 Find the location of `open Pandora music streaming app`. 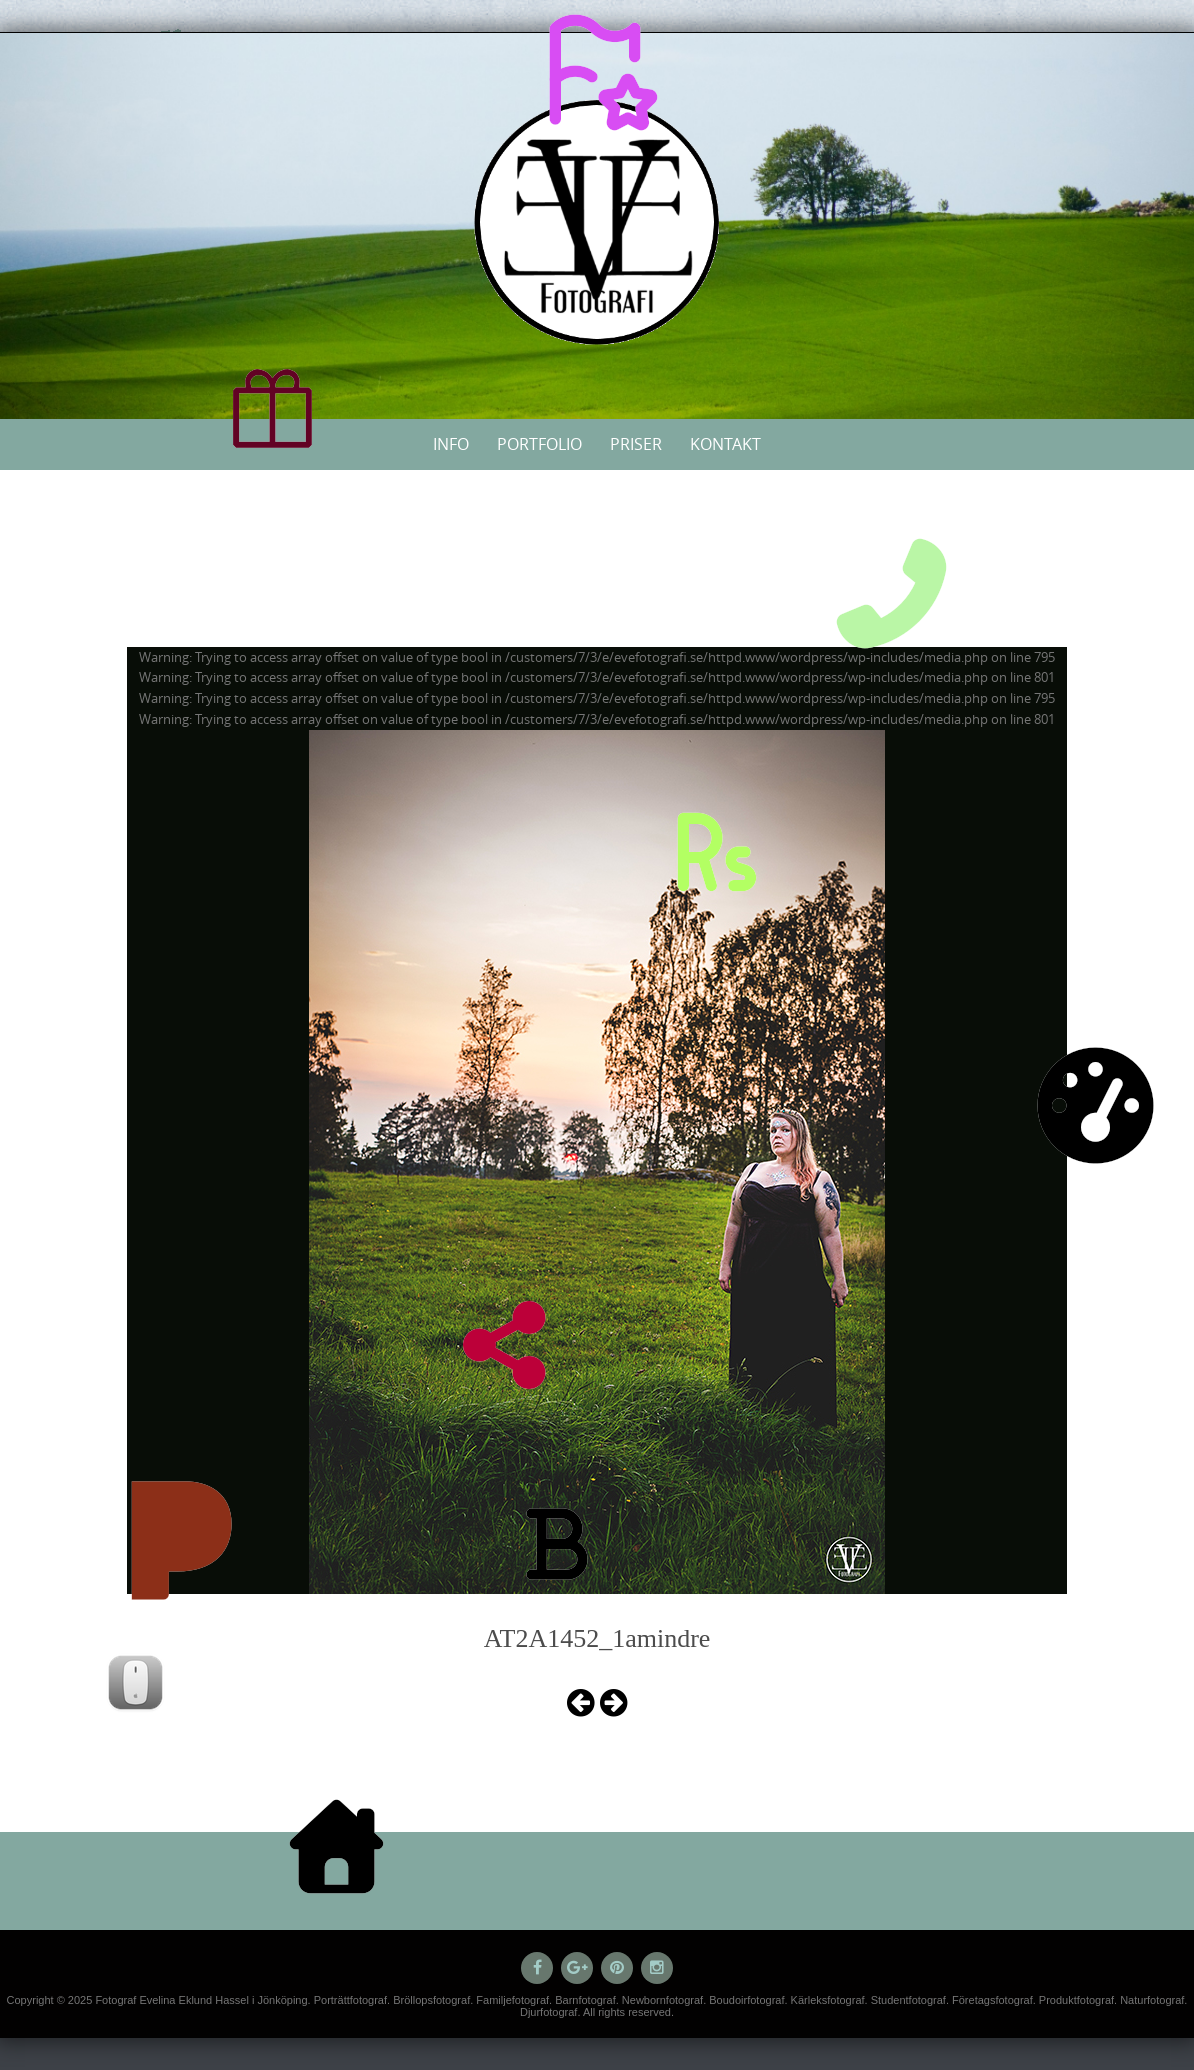

open Pandora music streaming app is located at coordinates (182, 1540).